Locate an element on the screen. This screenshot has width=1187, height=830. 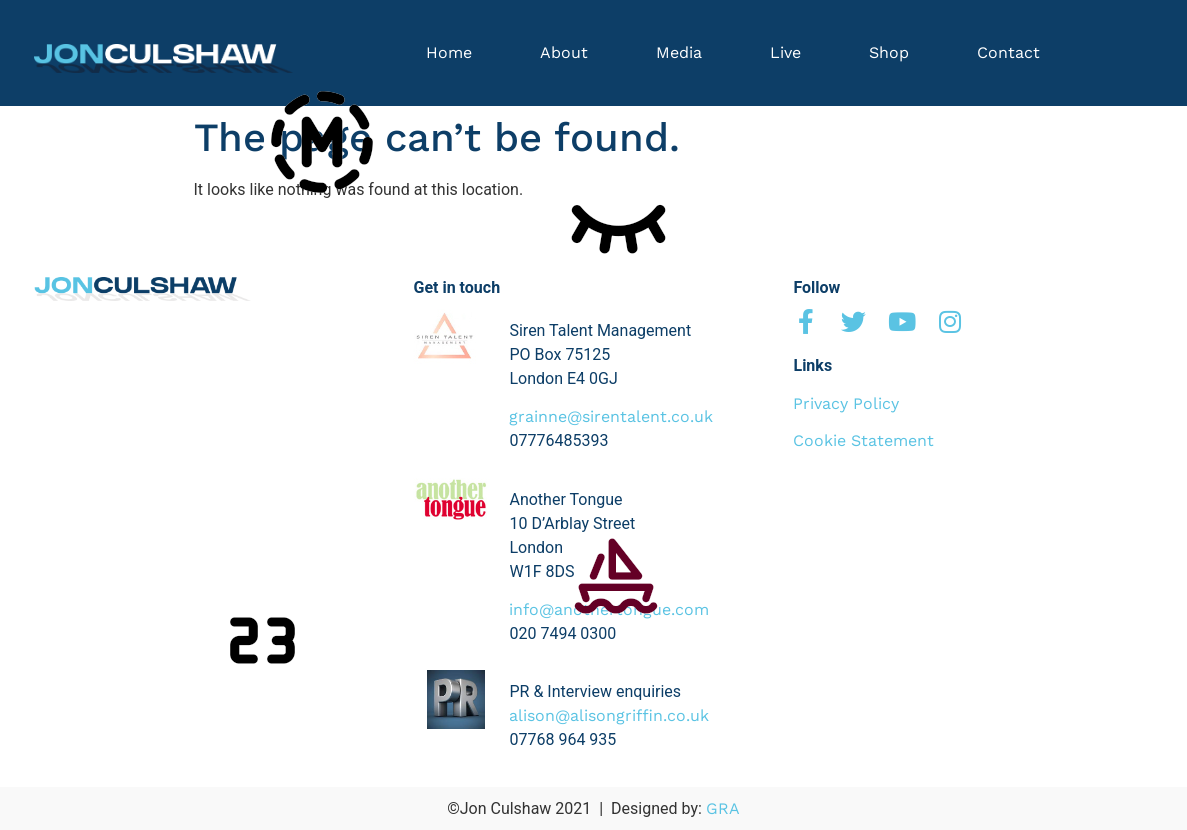
indicates a pending or in-progress medium priority status is located at coordinates (322, 142).